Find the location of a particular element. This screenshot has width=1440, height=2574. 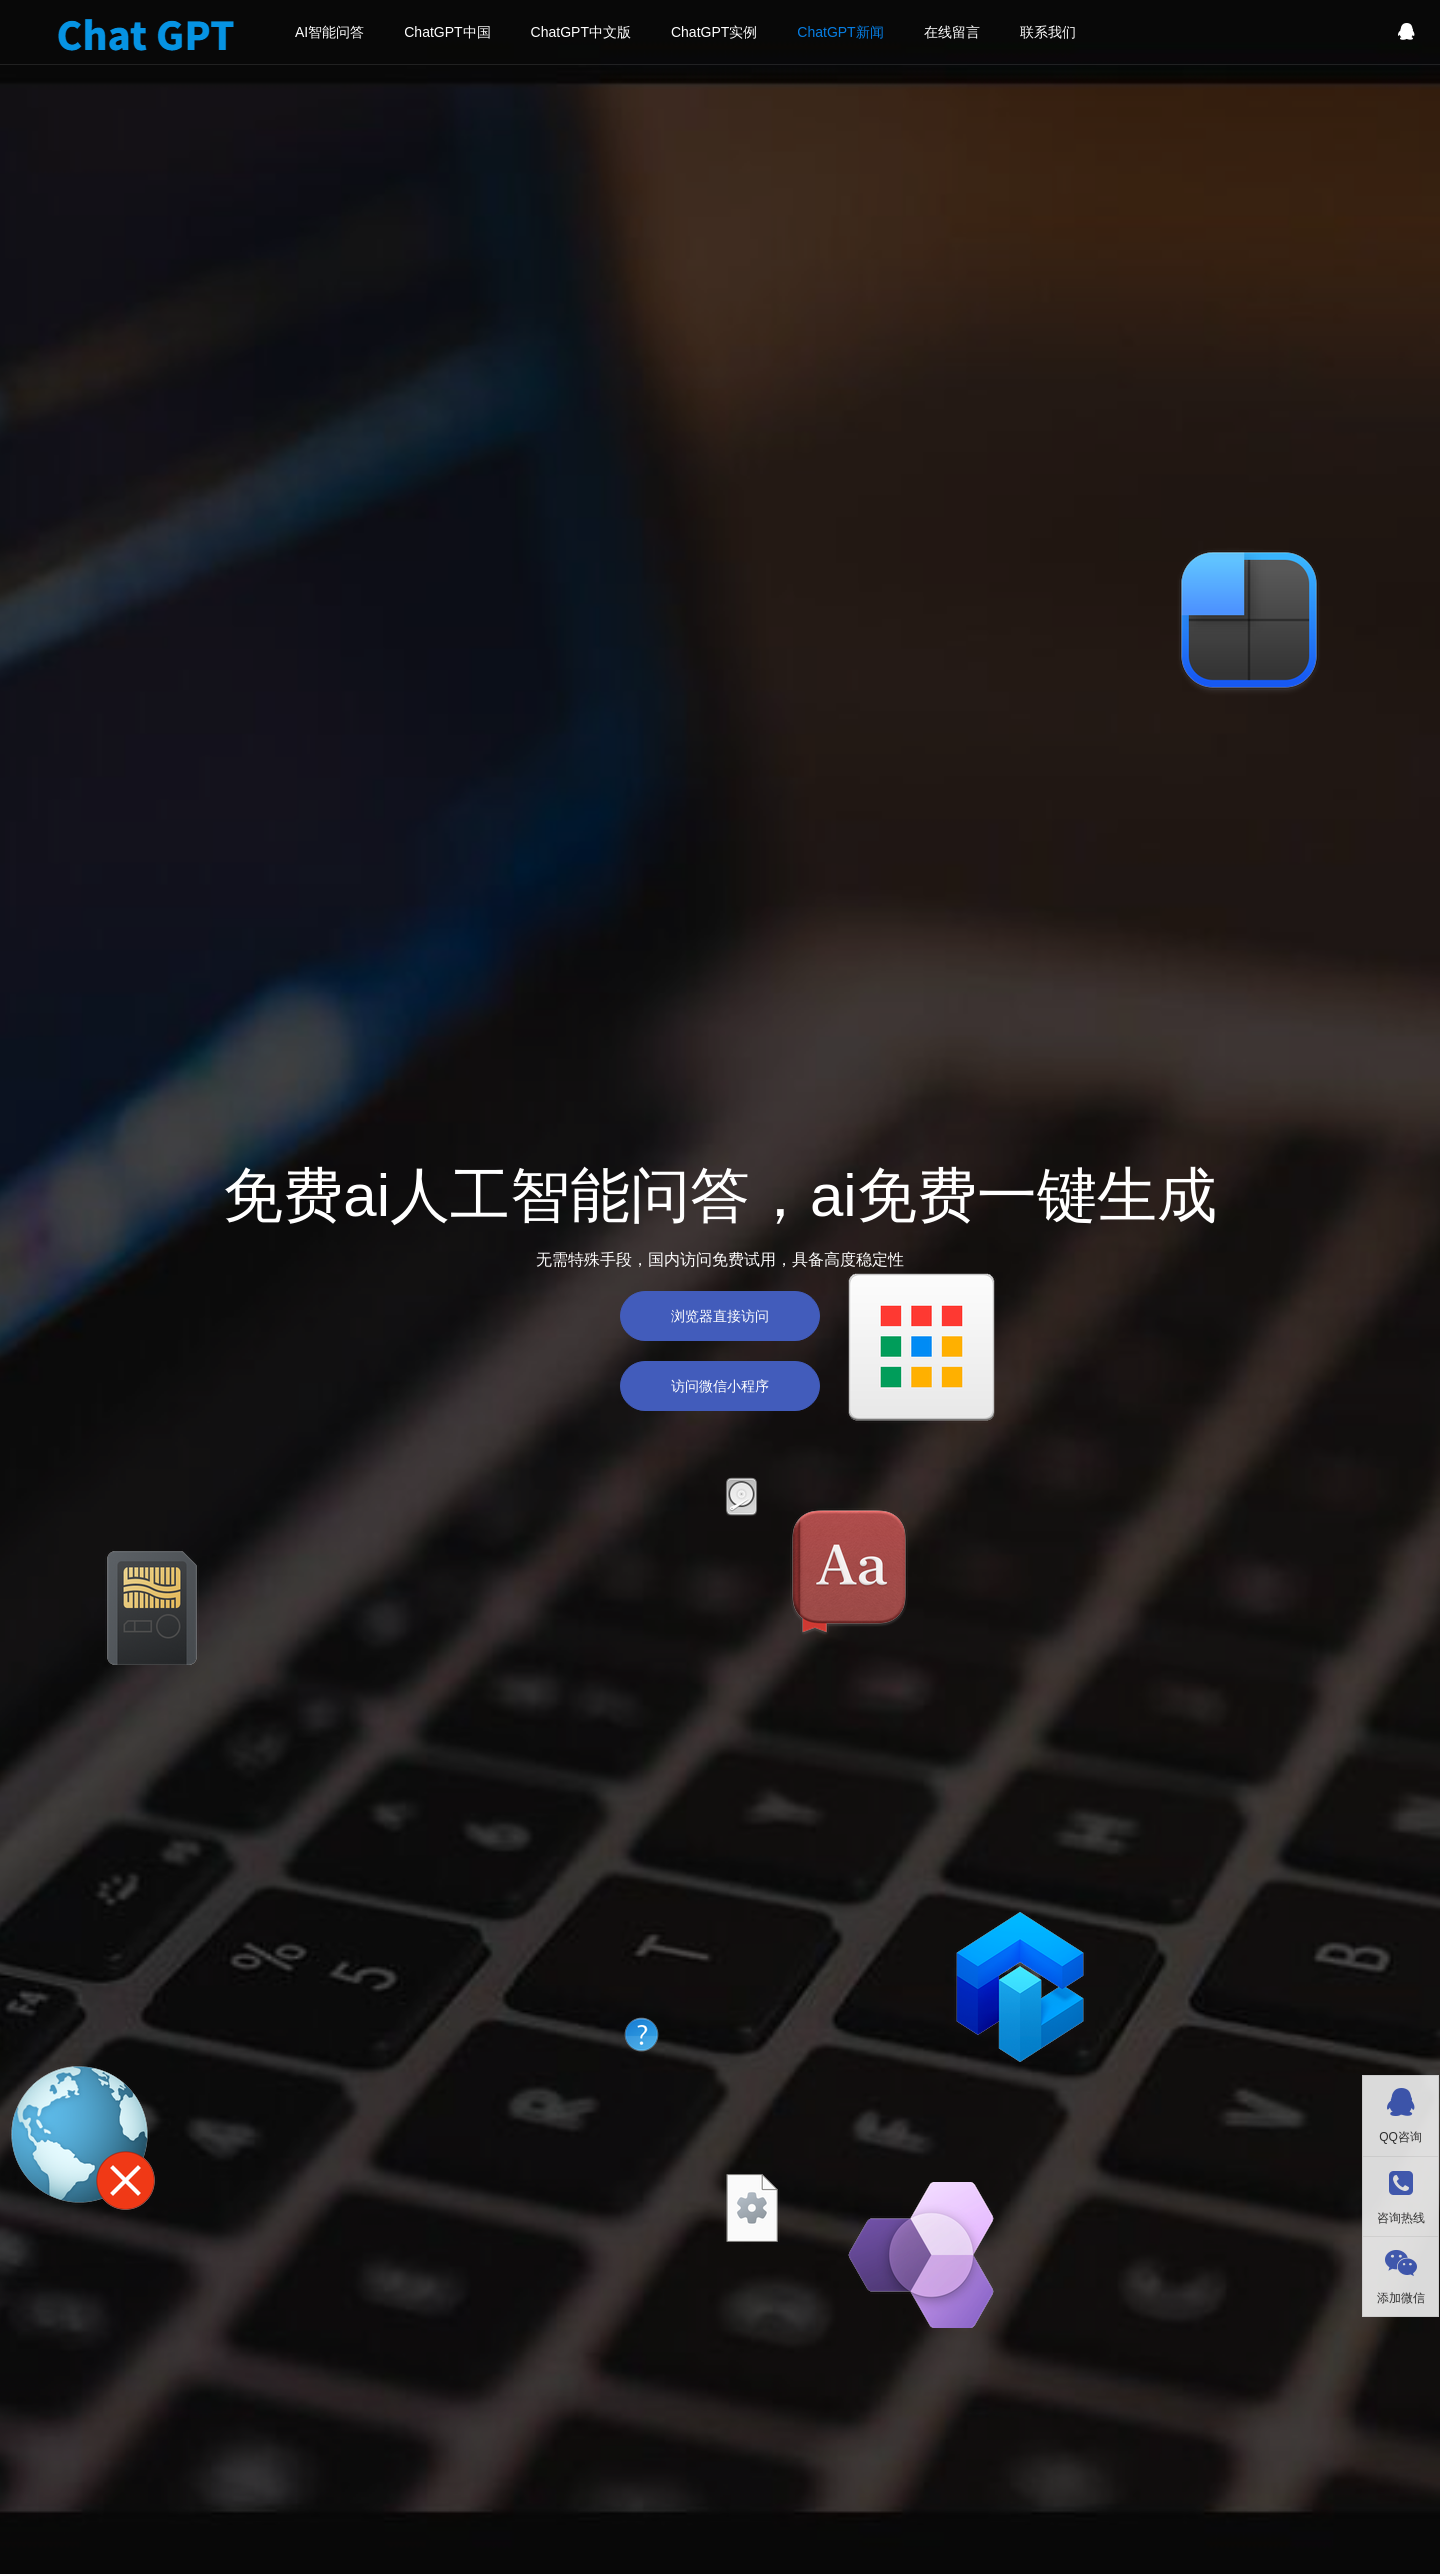

open configuration file settings is located at coordinates (752, 2208).